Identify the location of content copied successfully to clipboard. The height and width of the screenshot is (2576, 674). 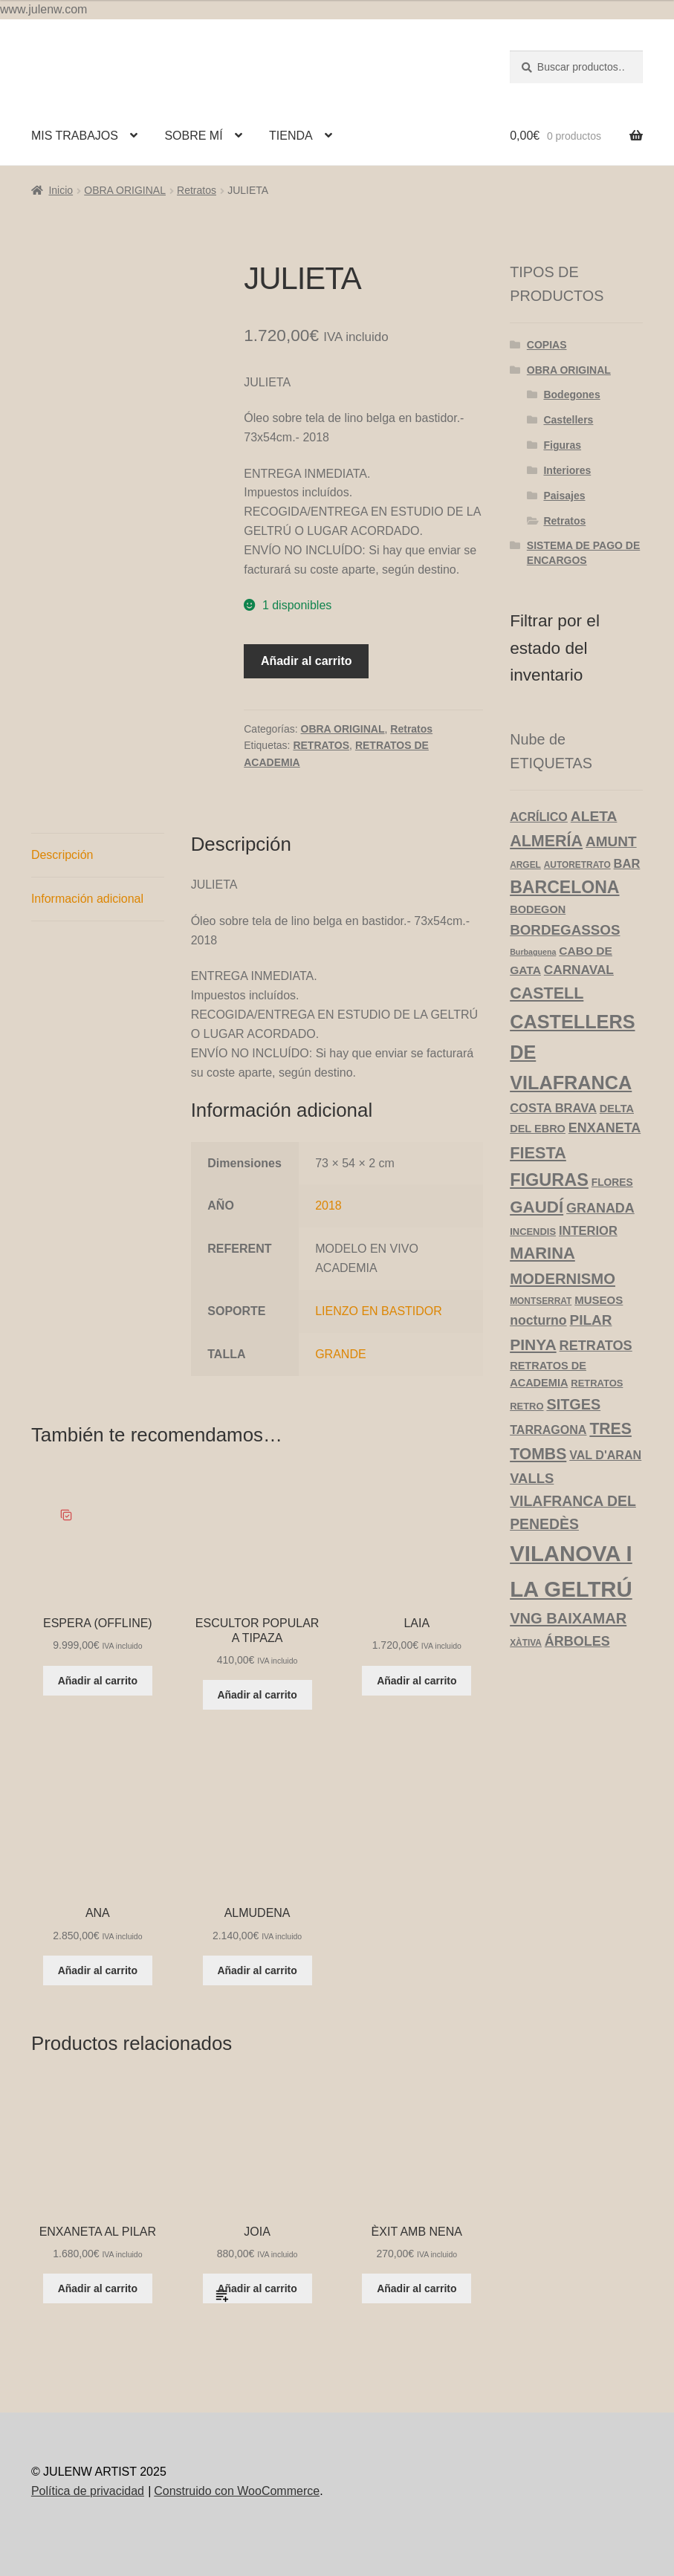
(66, 1515).